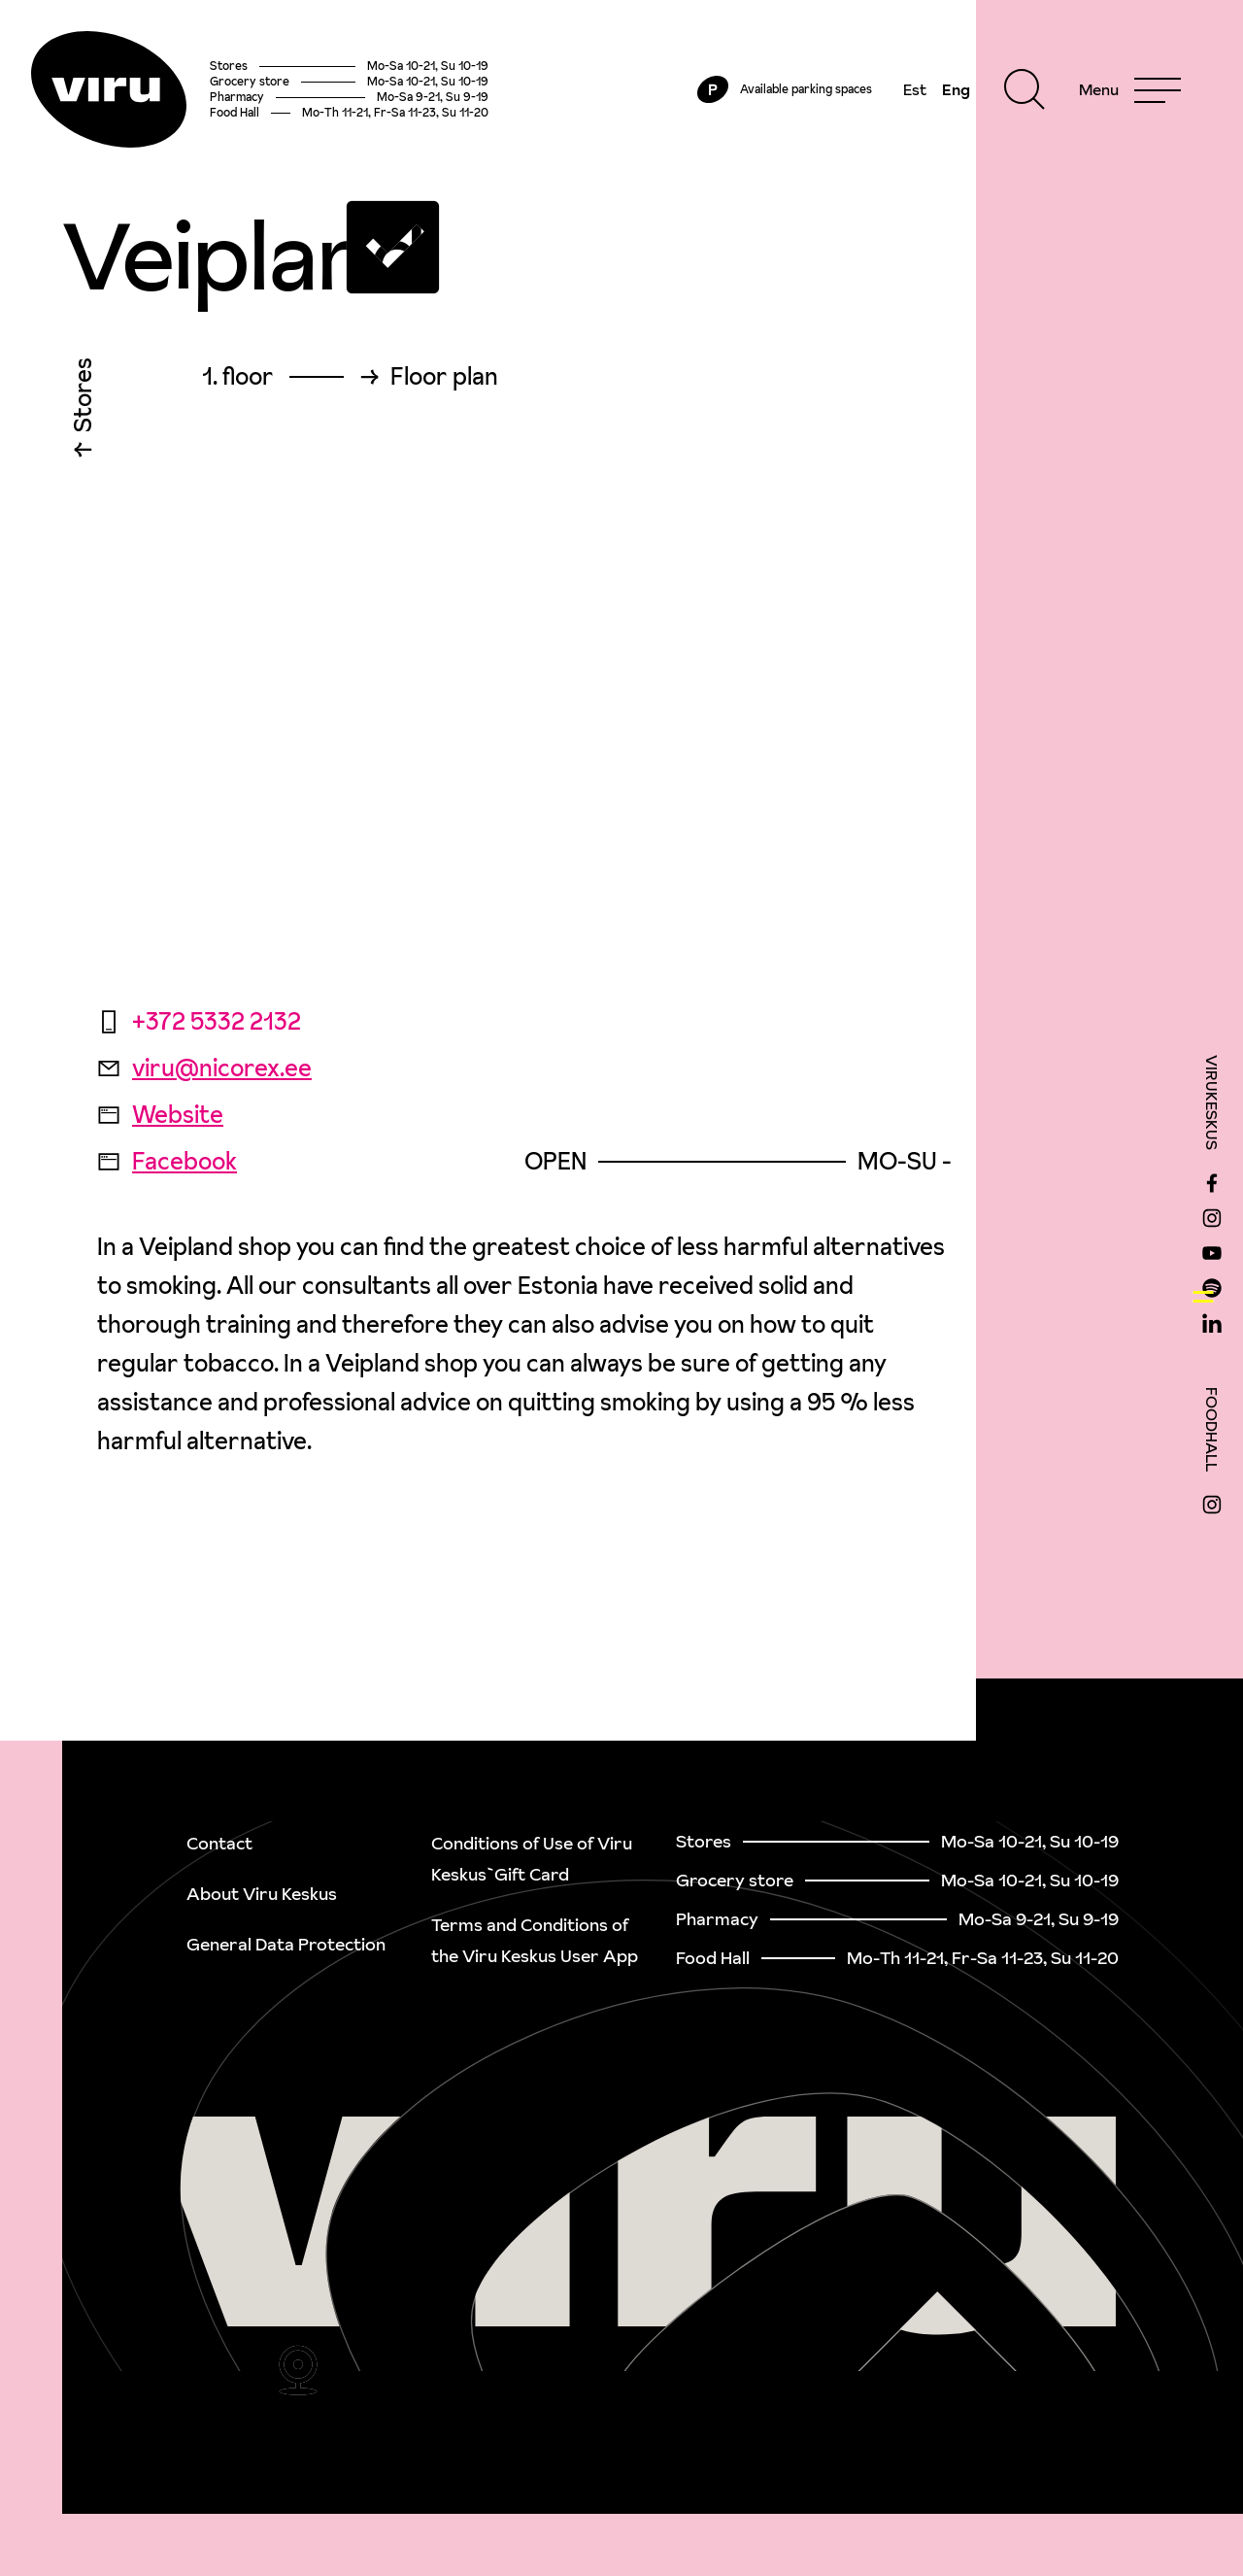  What do you see at coordinates (298, 2369) in the screenshot?
I see `set a search radius around a location` at bounding box center [298, 2369].